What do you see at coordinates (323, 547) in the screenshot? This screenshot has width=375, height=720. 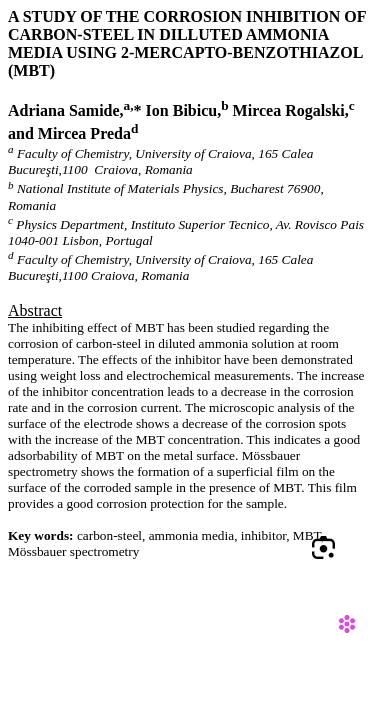 I see `open google lens to search with your camera` at bounding box center [323, 547].